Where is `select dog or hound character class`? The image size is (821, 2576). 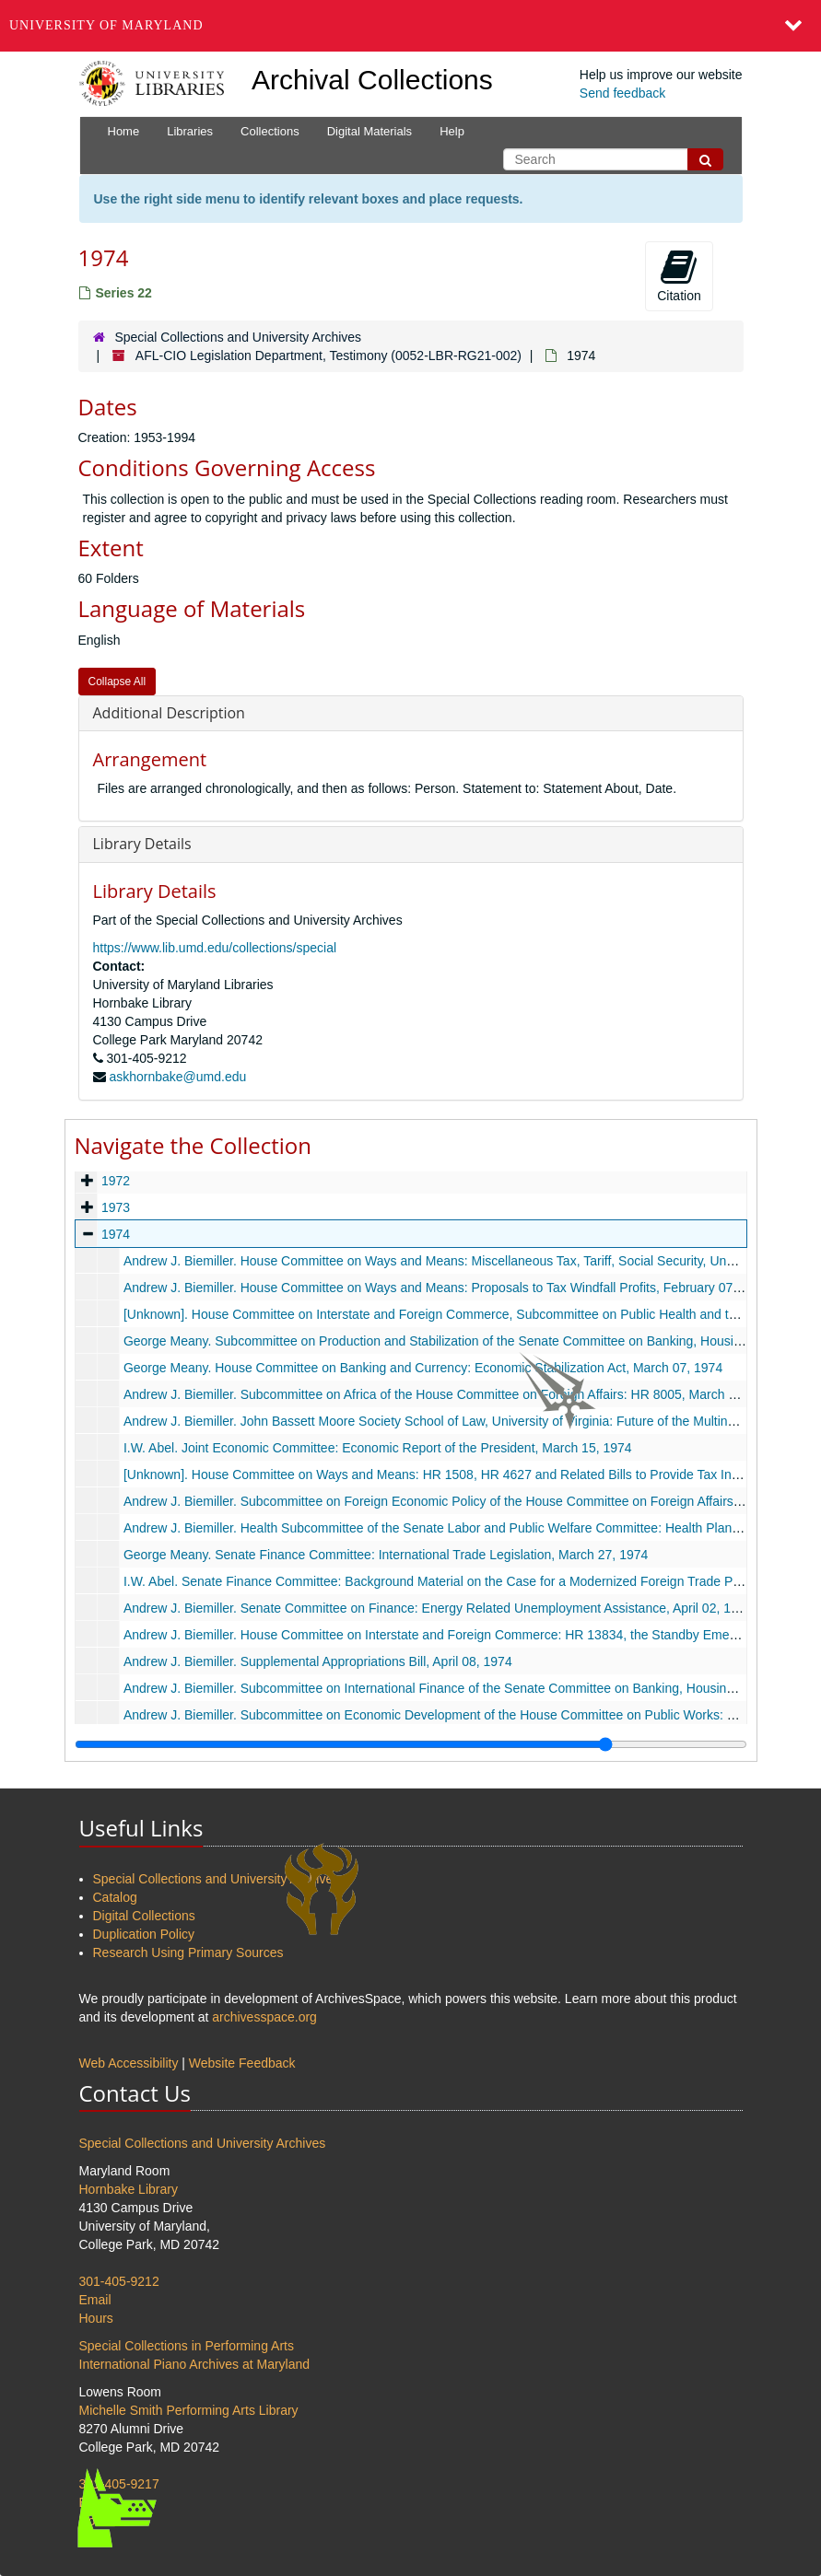 select dog or hound character class is located at coordinates (117, 2508).